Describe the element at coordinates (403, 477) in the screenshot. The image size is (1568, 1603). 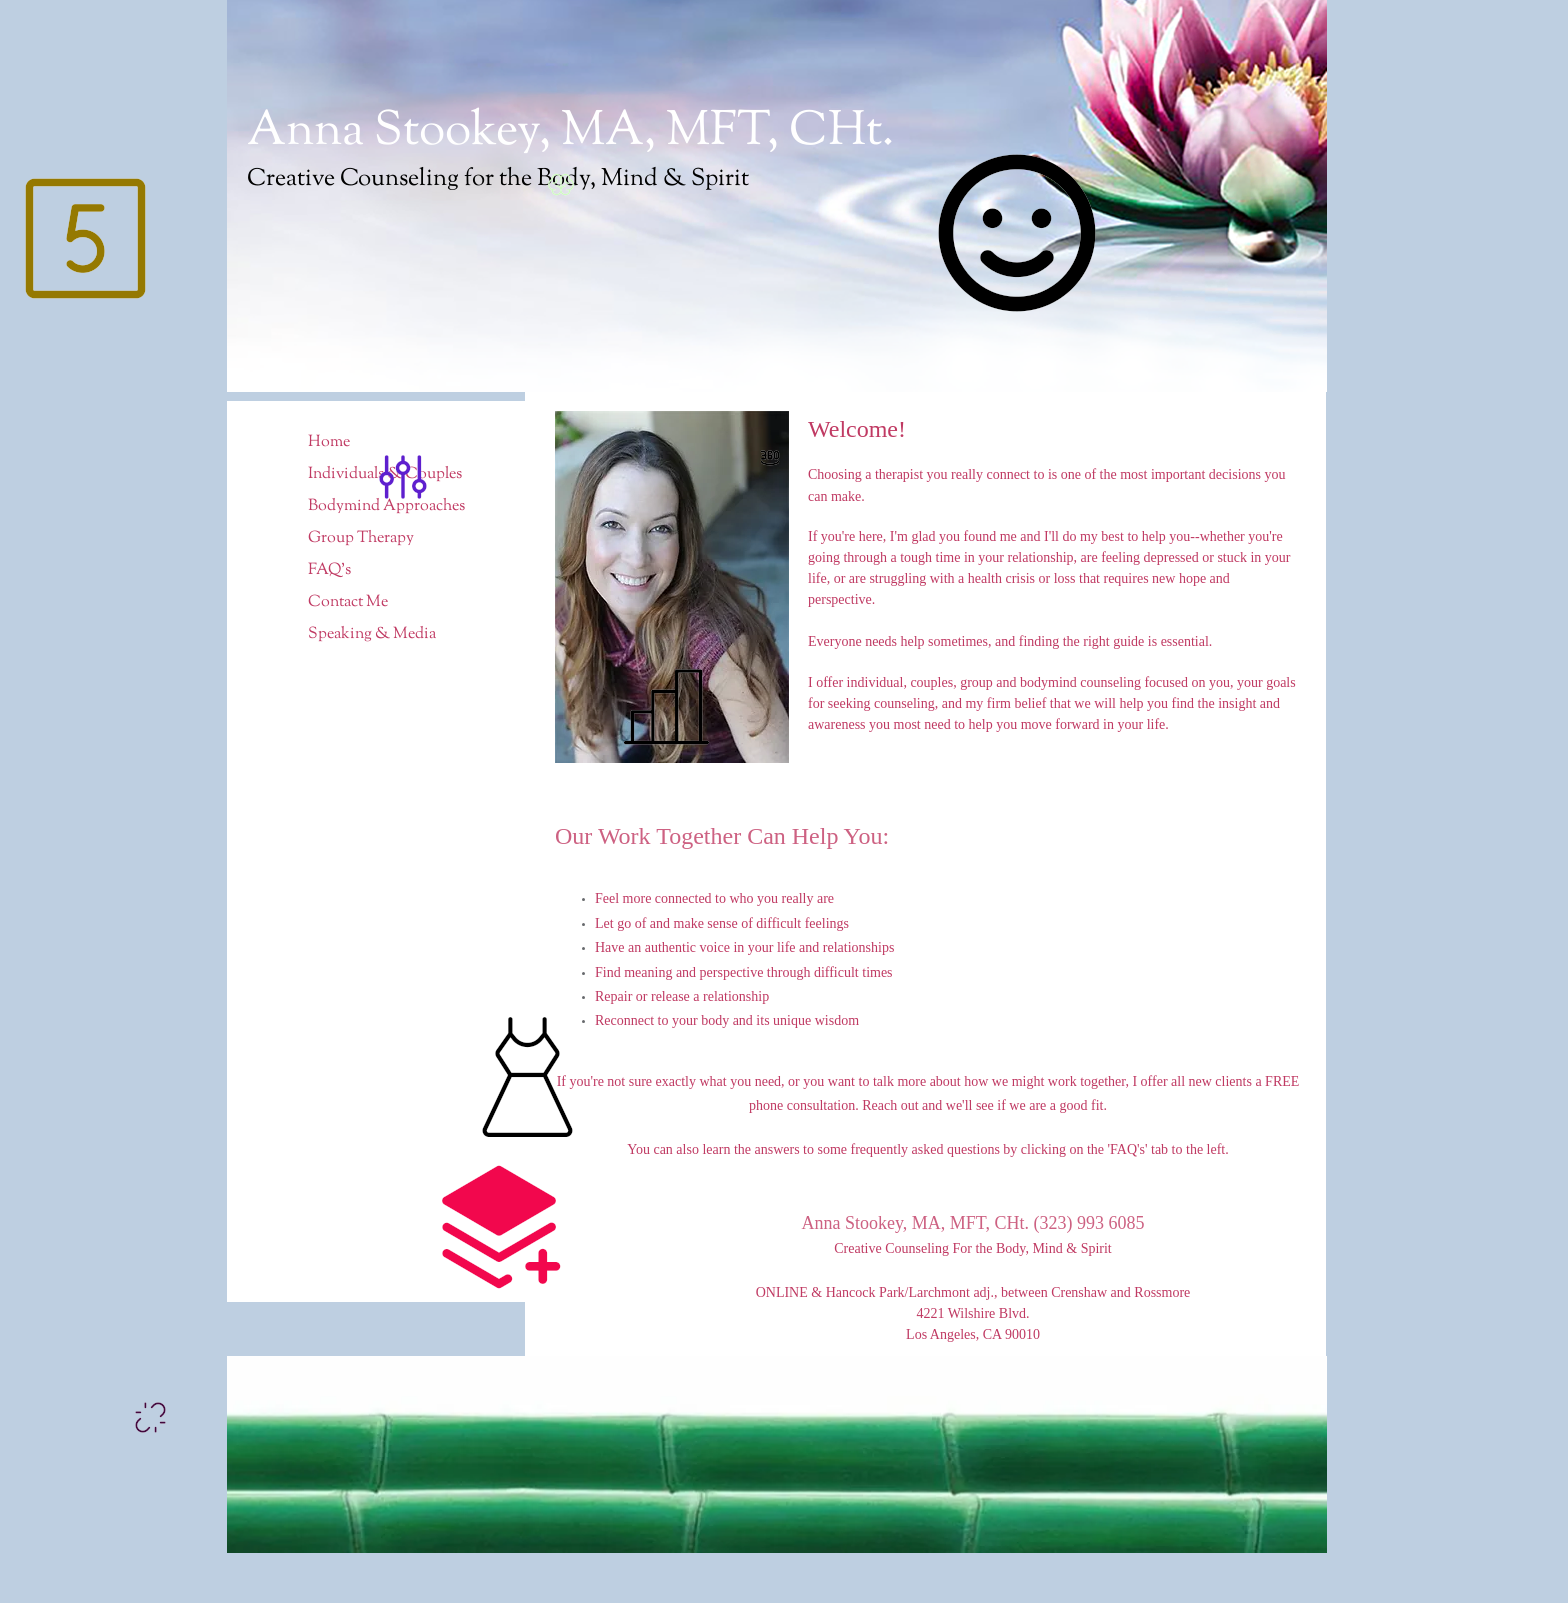
I see `adjust settings or preferences` at that location.